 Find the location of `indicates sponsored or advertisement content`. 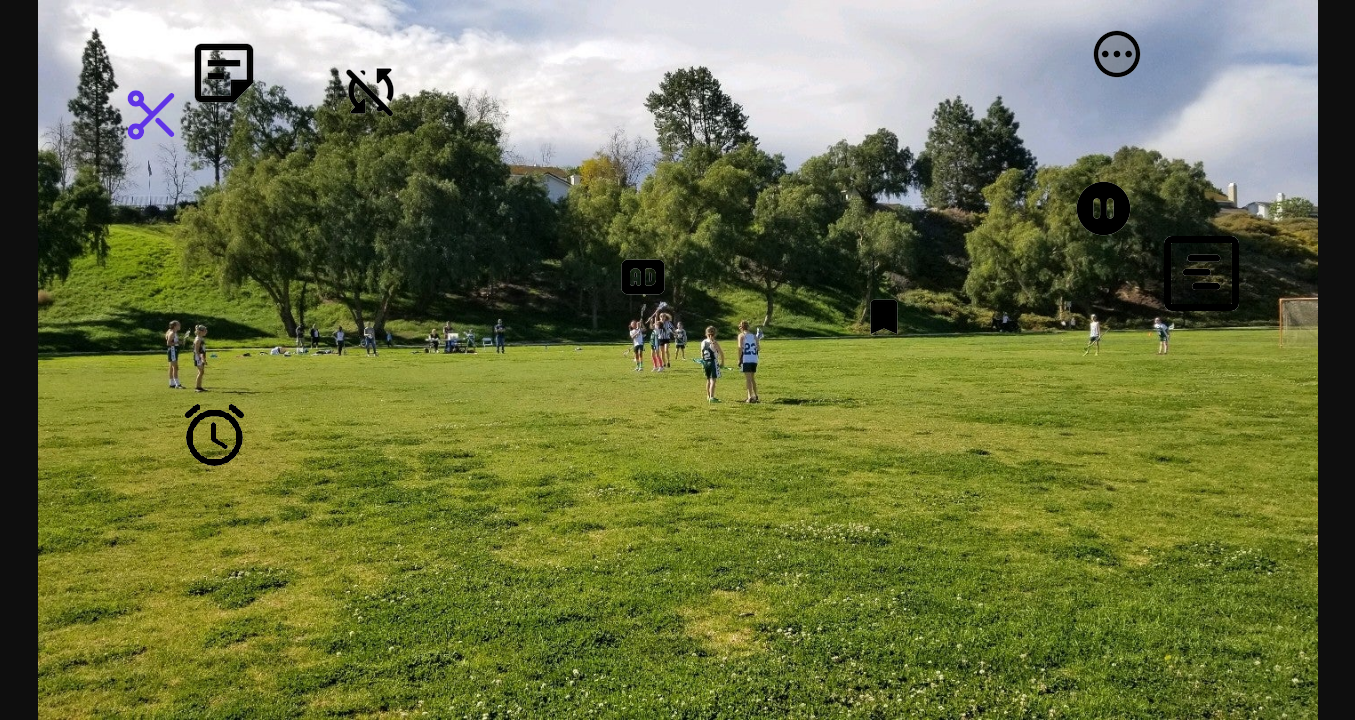

indicates sponsored or advertisement content is located at coordinates (643, 277).